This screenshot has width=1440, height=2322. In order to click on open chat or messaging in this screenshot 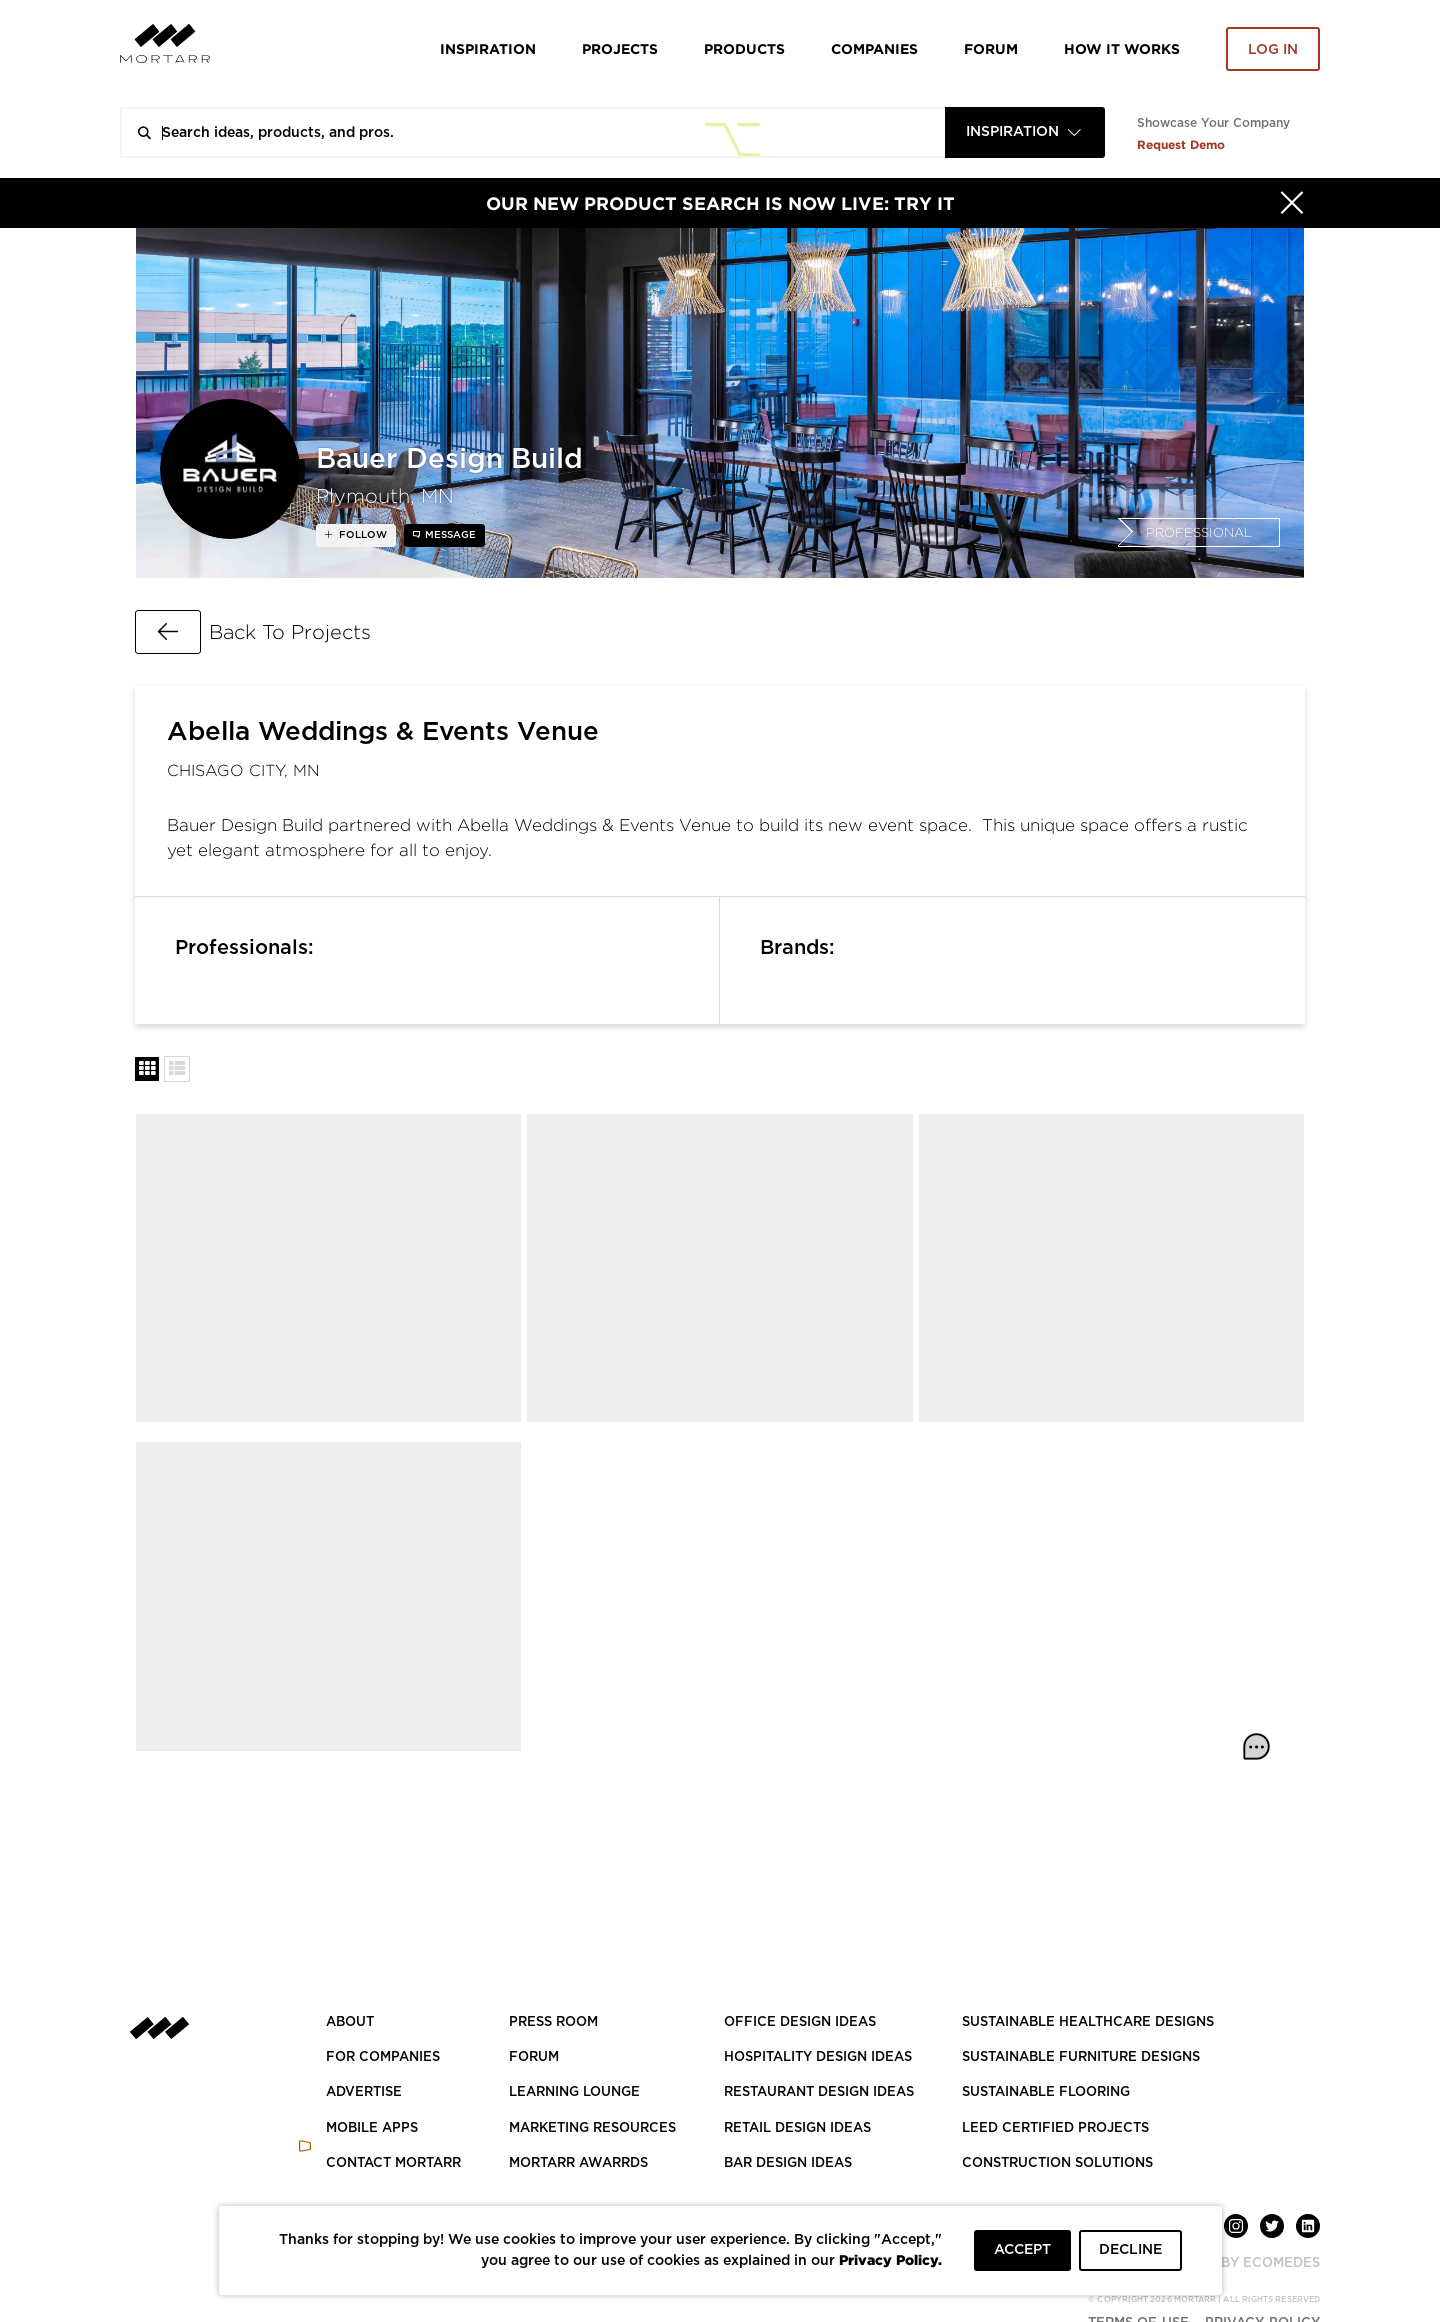, I will do `click(1256, 1747)`.